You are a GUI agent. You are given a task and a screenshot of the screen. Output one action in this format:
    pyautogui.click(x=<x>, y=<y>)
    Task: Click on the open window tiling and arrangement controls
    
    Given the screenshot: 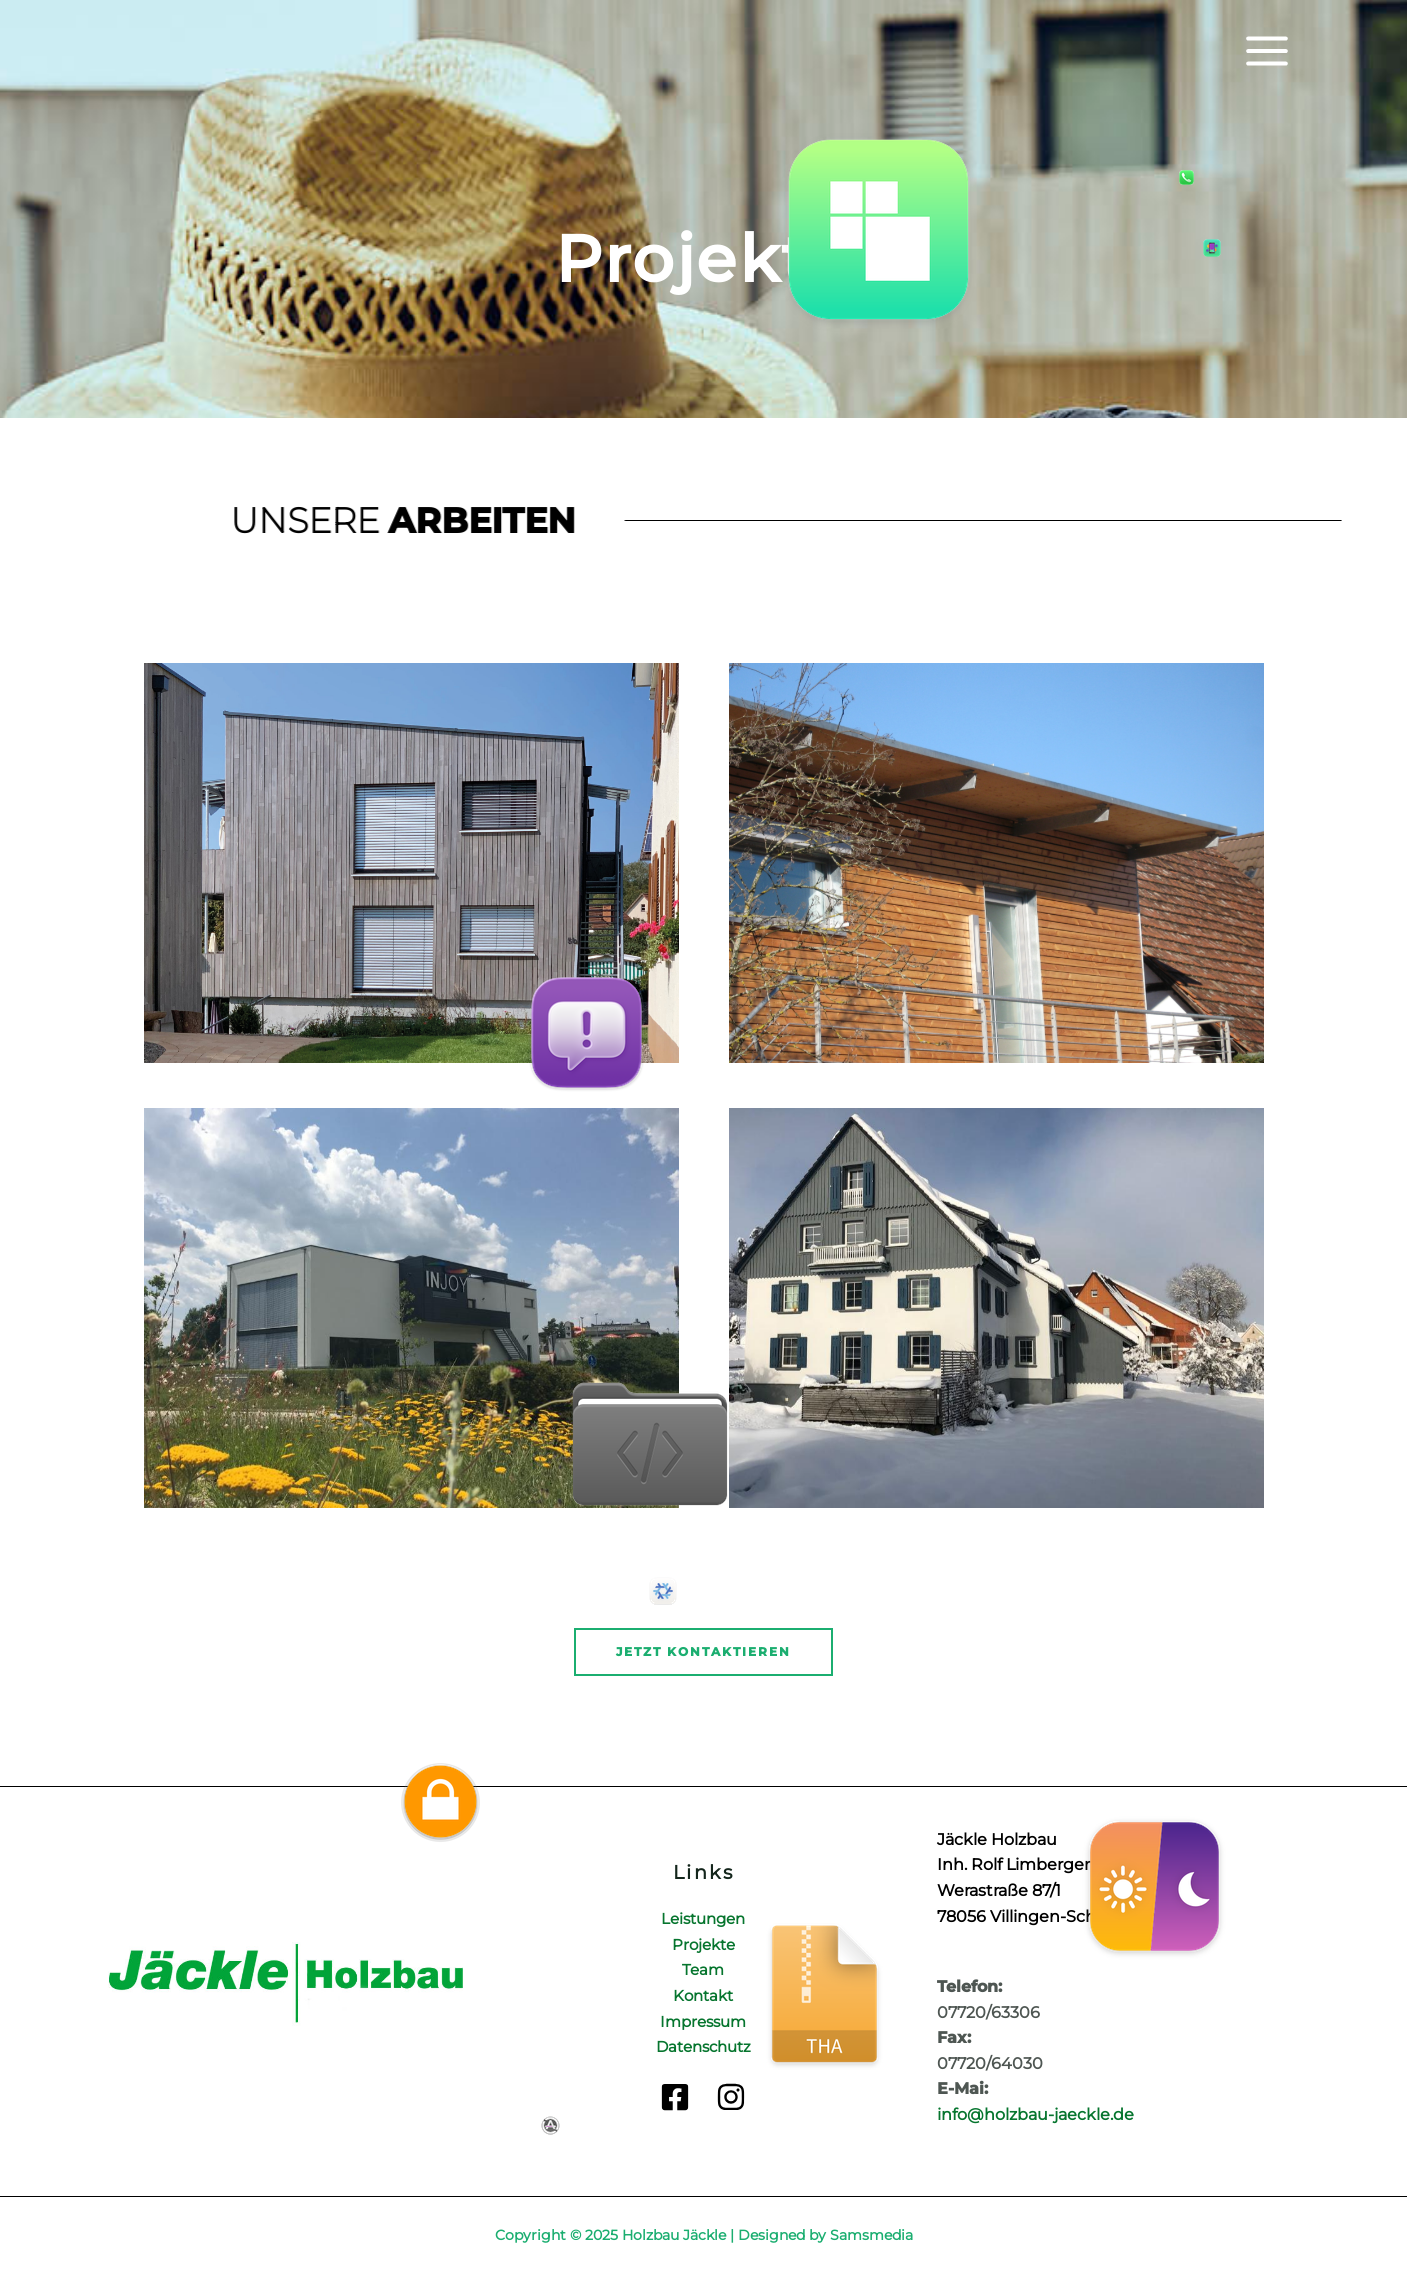 What is the action you would take?
    pyautogui.click(x=878, y=229)
    